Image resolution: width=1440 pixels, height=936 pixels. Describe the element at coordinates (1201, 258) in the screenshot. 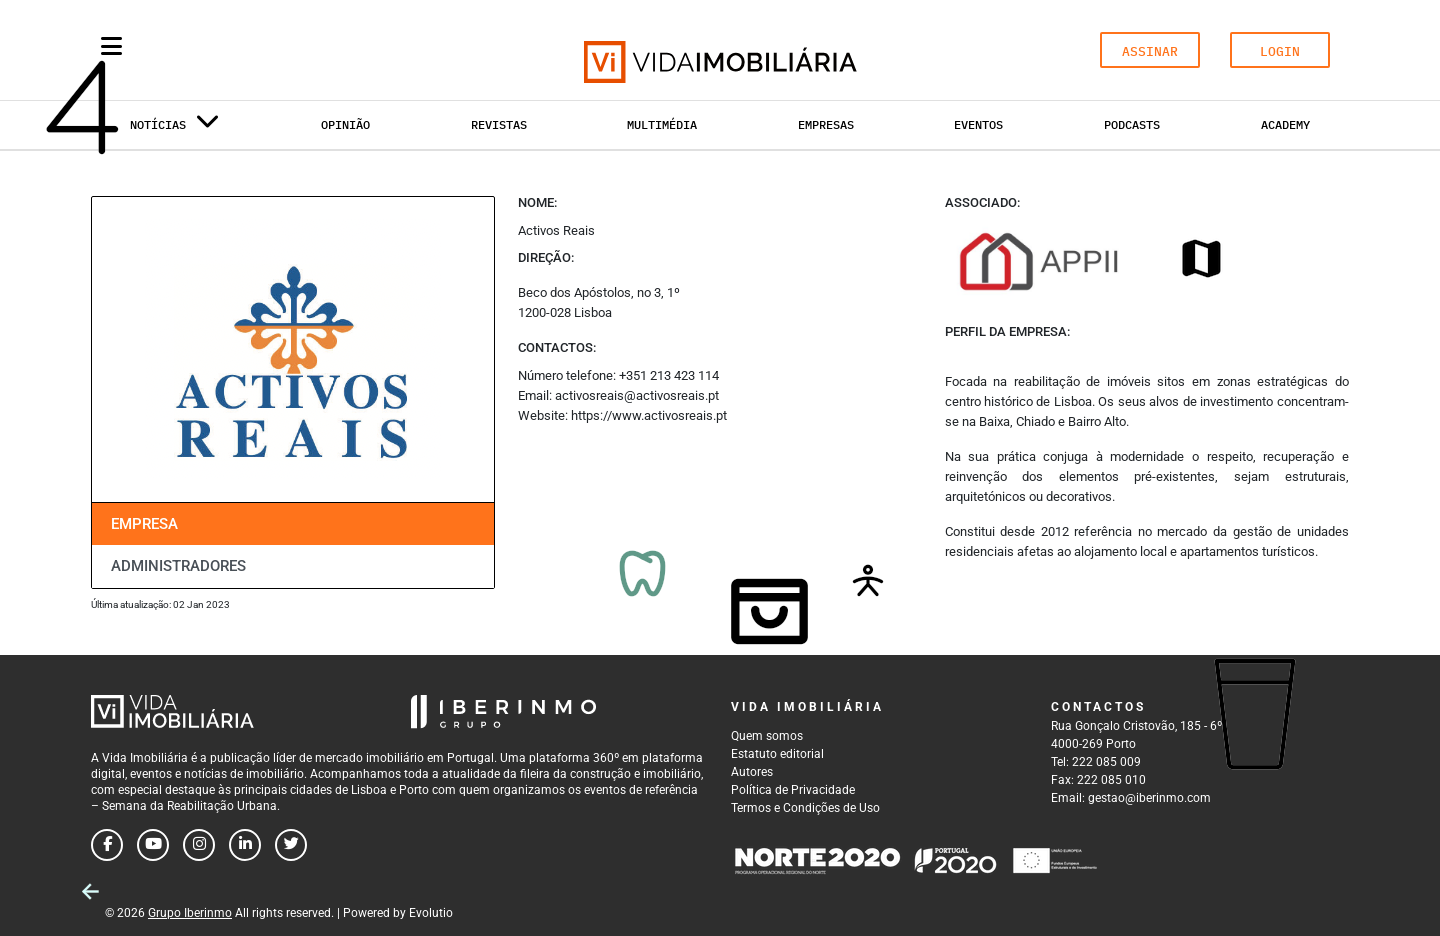

I see `open map view` at that location.